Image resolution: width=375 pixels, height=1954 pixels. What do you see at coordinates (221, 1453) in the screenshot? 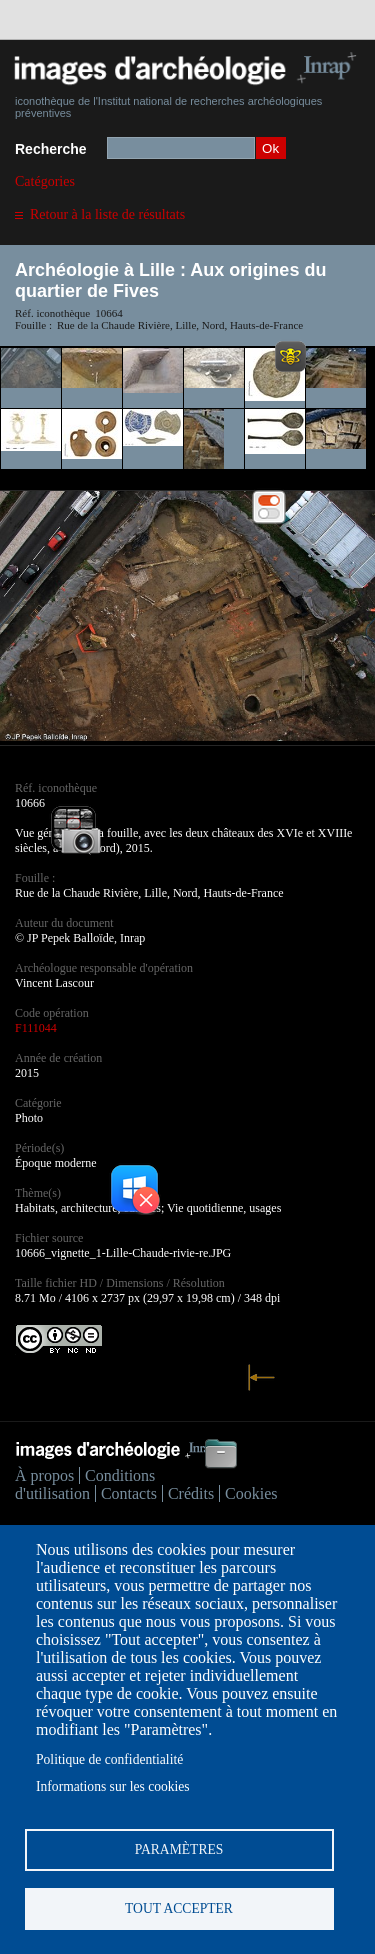
I see `open the file manager application` at bounding box center [221, 1453].